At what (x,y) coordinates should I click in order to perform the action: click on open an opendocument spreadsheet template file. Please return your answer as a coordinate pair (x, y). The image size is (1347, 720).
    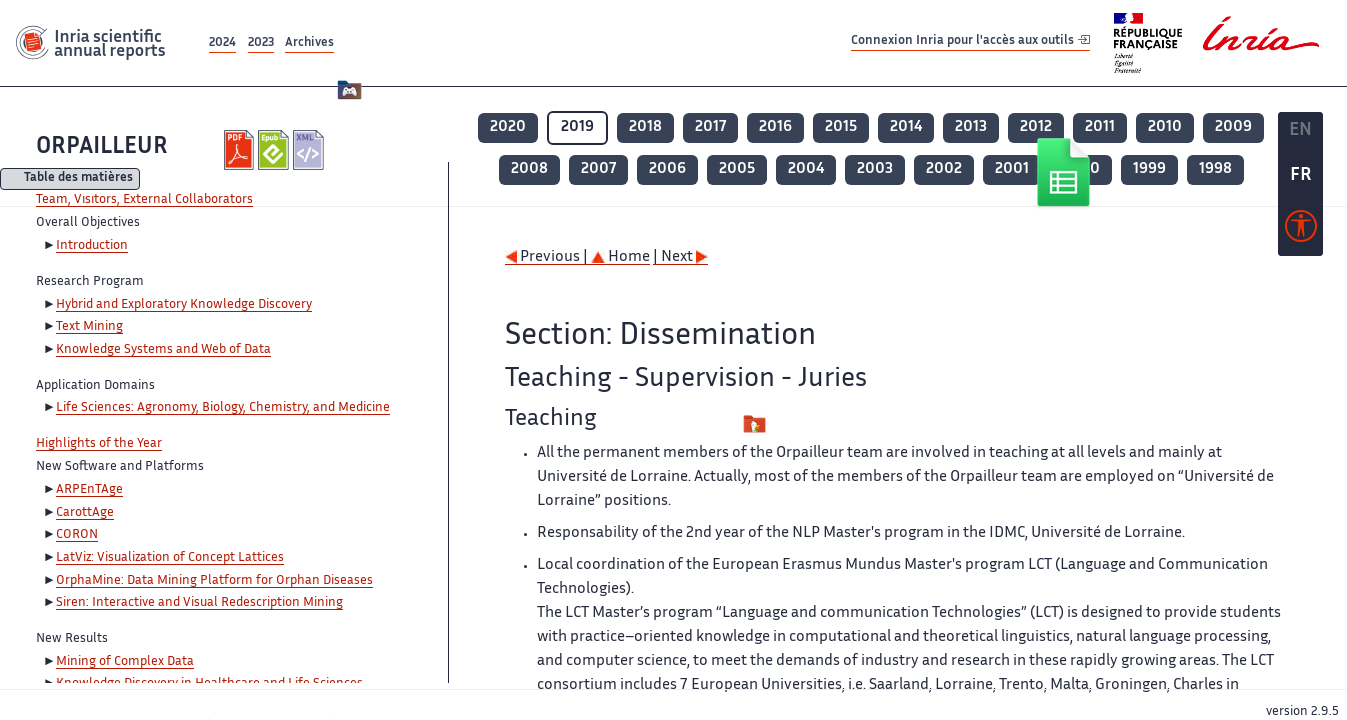
    Looking at the image, I should click on (1063, 173).